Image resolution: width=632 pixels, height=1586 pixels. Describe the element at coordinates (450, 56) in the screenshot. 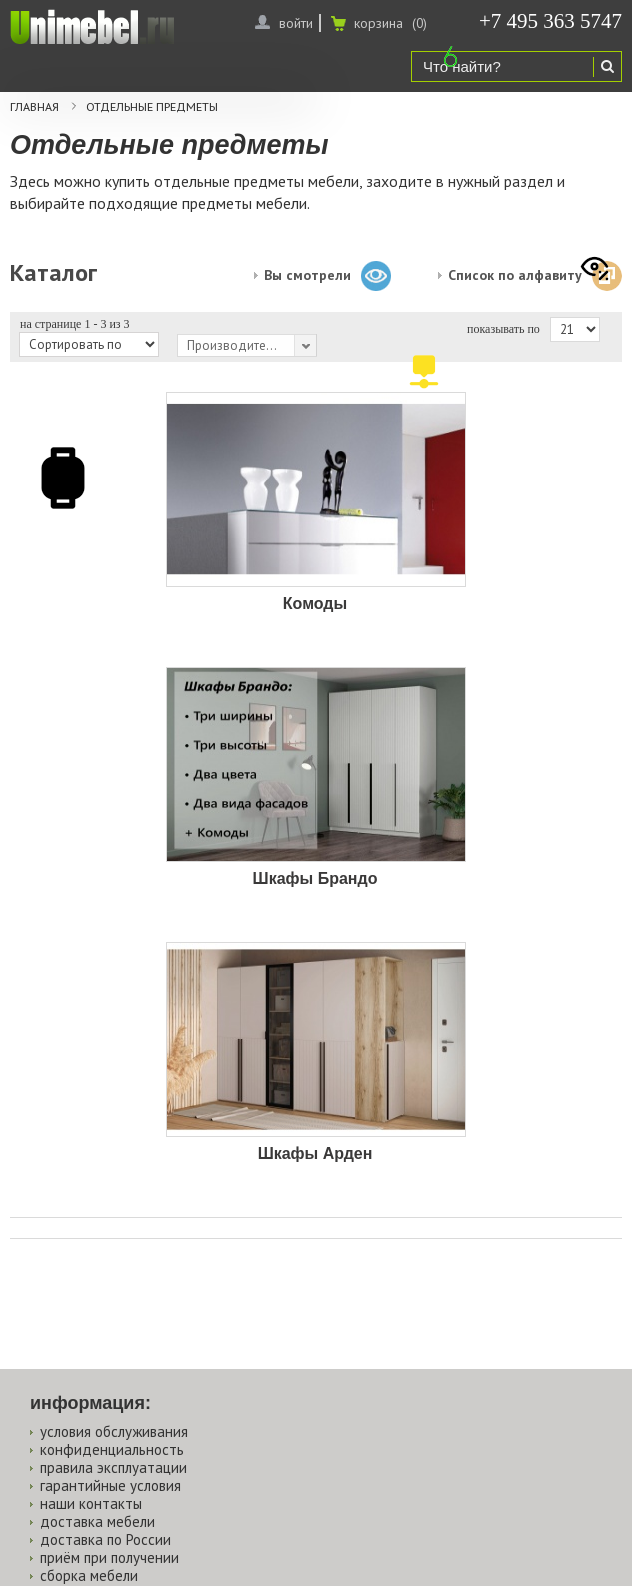

I see `indicates the number six in a list or sequence` at that location.